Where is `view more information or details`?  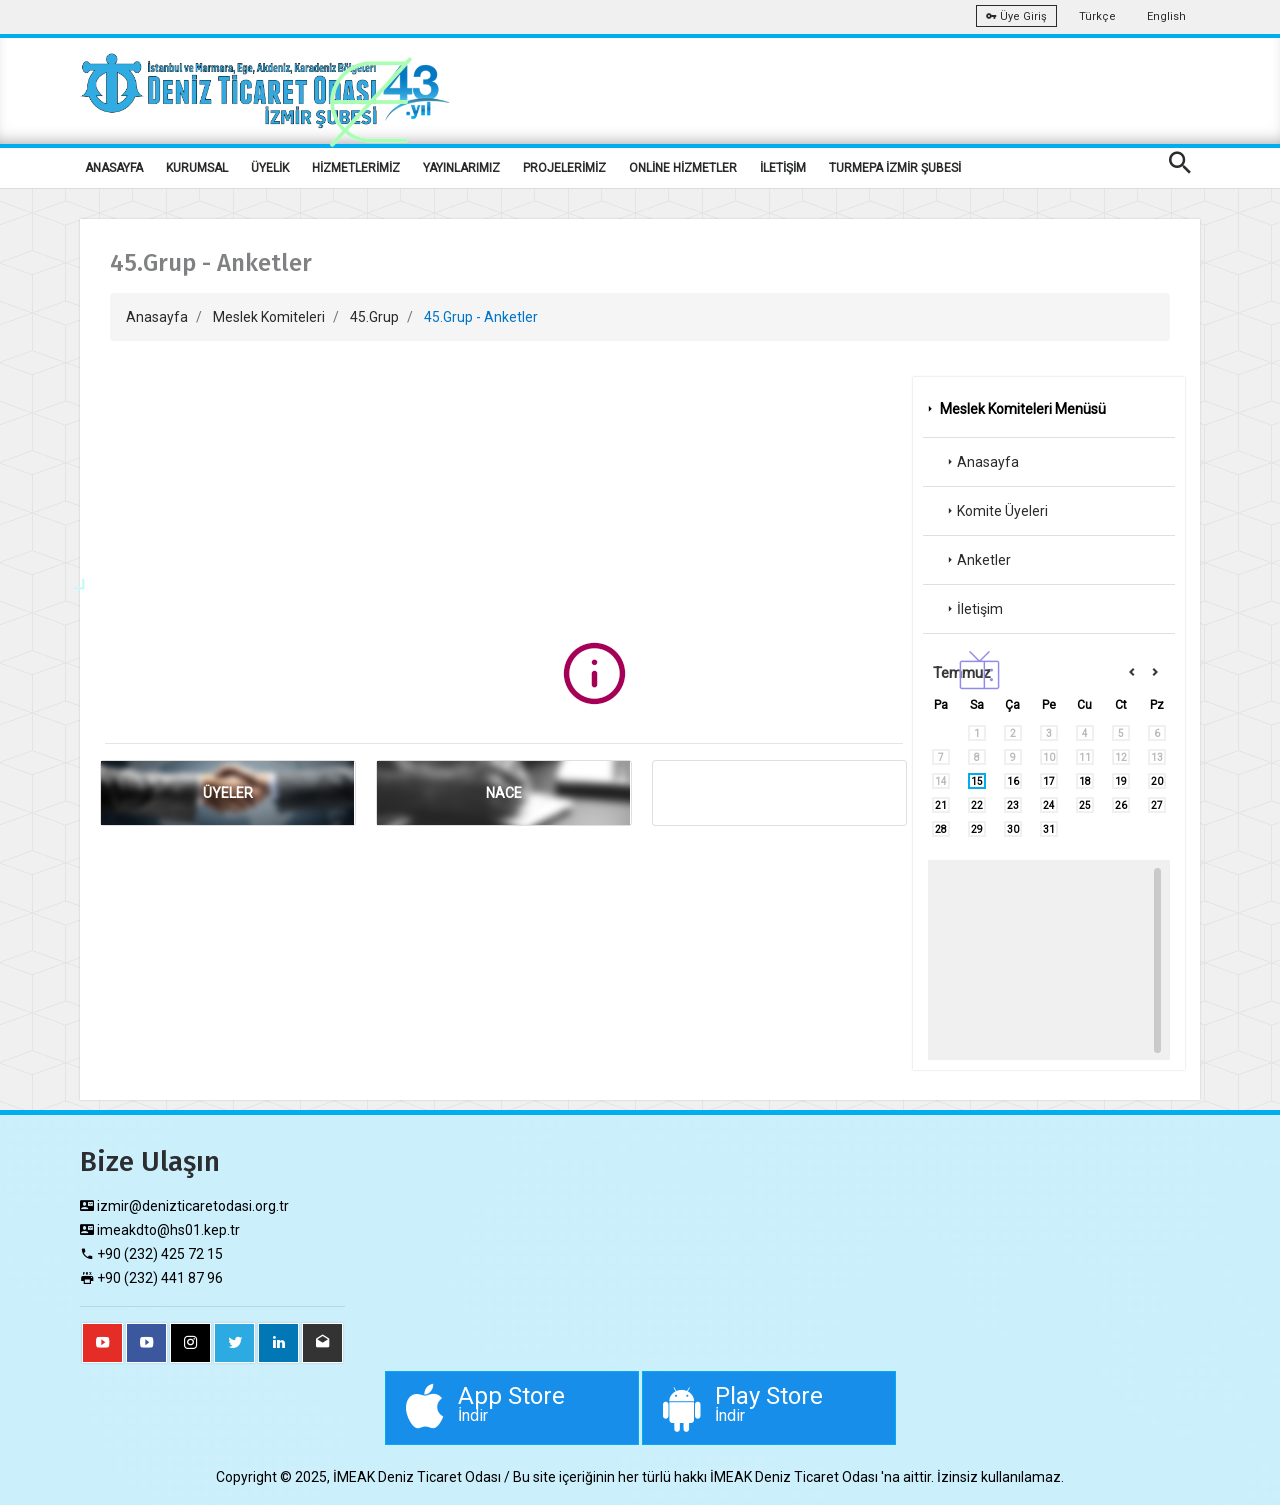
view more information or details is located at coordinates (594, 673).